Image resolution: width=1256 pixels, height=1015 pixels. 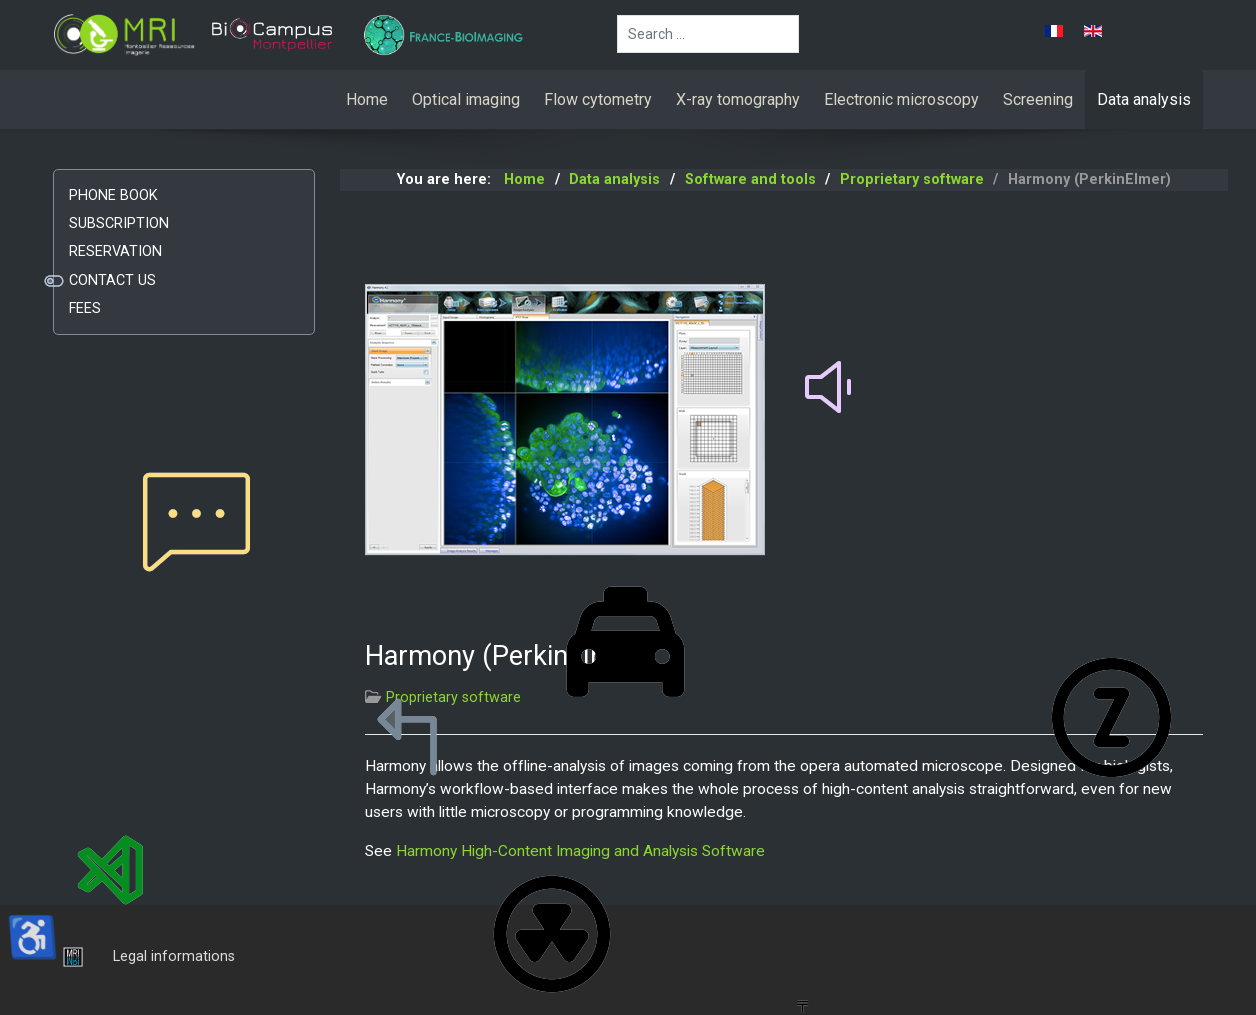 I want to click on volume set to low level, so click(x=831, y=387).